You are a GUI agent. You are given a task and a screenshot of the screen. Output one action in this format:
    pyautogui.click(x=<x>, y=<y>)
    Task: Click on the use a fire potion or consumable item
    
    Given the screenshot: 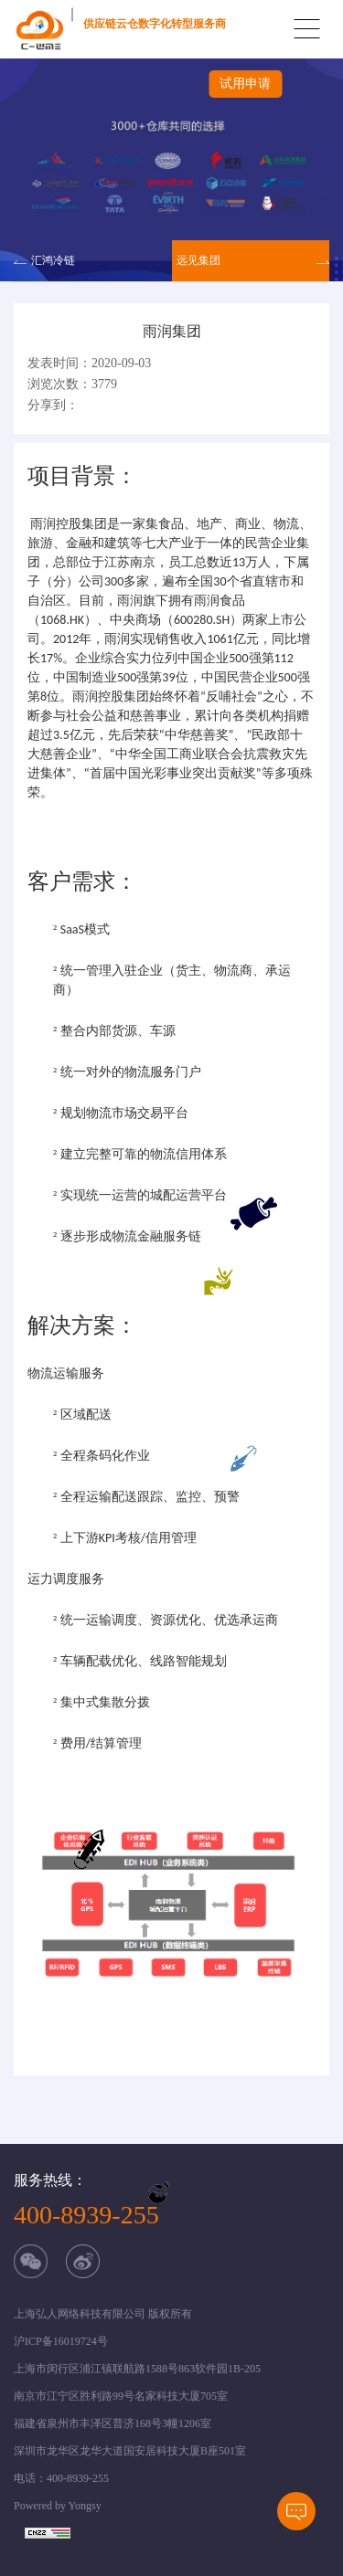 What is the action you would take?
    pyautogui.click(x=159, y=2192)
    